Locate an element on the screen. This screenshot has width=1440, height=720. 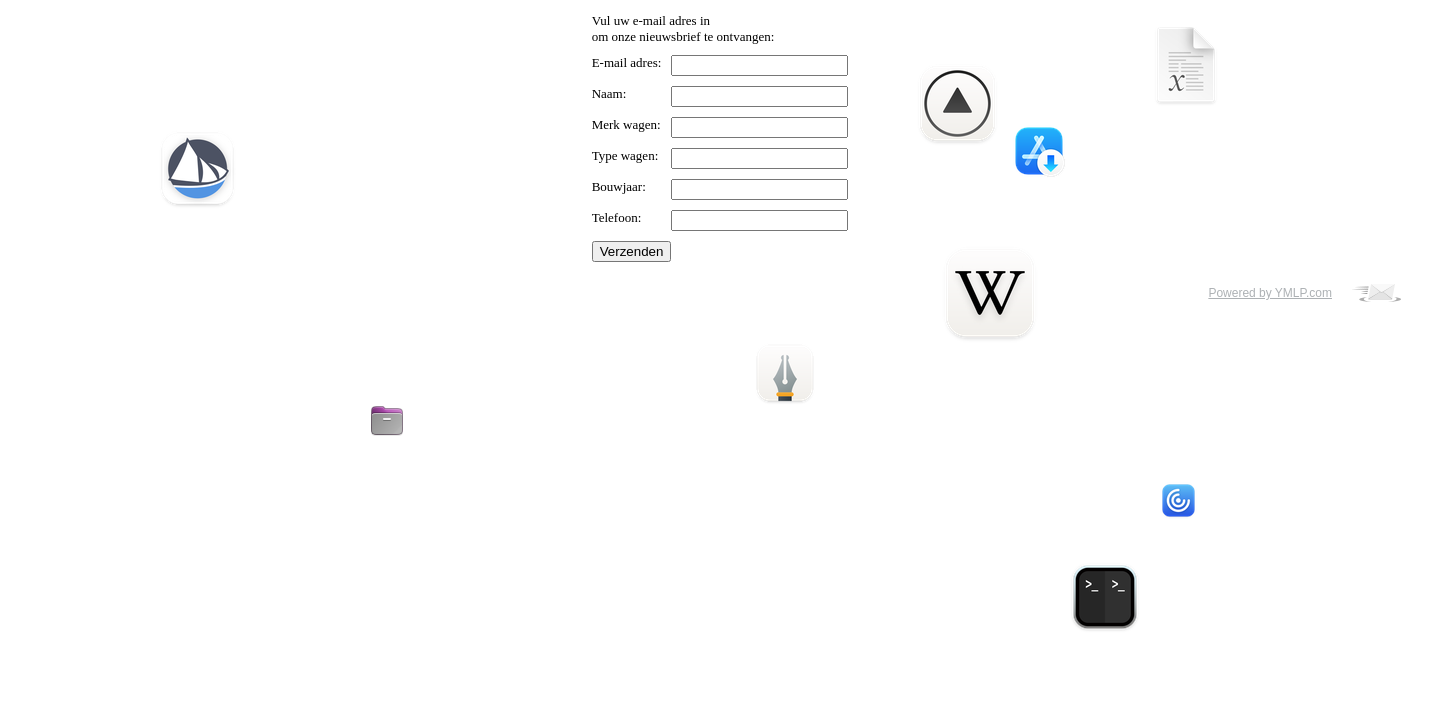
launch AppImageLauncher application is located at coordinates (957, 103).